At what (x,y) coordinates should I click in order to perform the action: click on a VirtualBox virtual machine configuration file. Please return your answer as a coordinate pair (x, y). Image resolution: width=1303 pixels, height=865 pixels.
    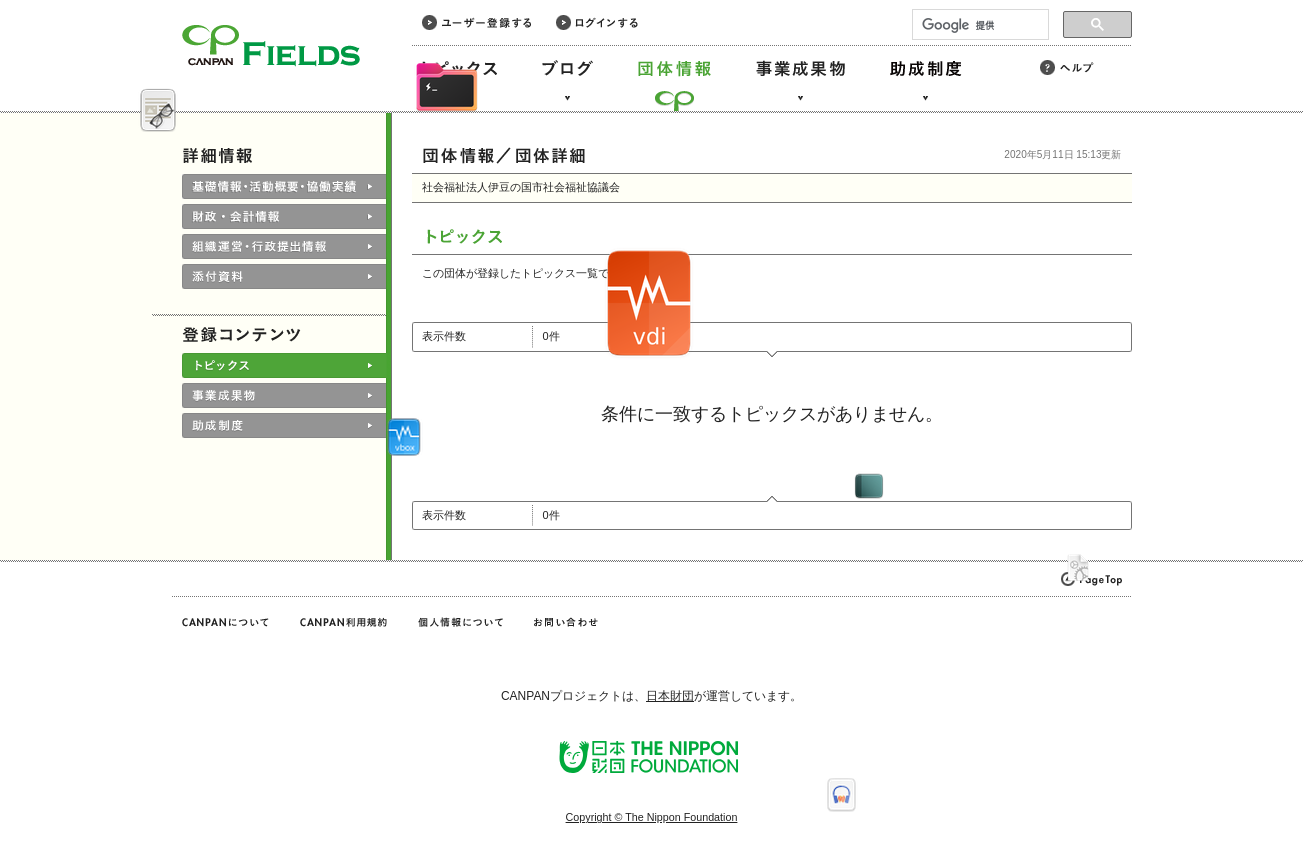
    Looking at the image, I should click on (404, 437).